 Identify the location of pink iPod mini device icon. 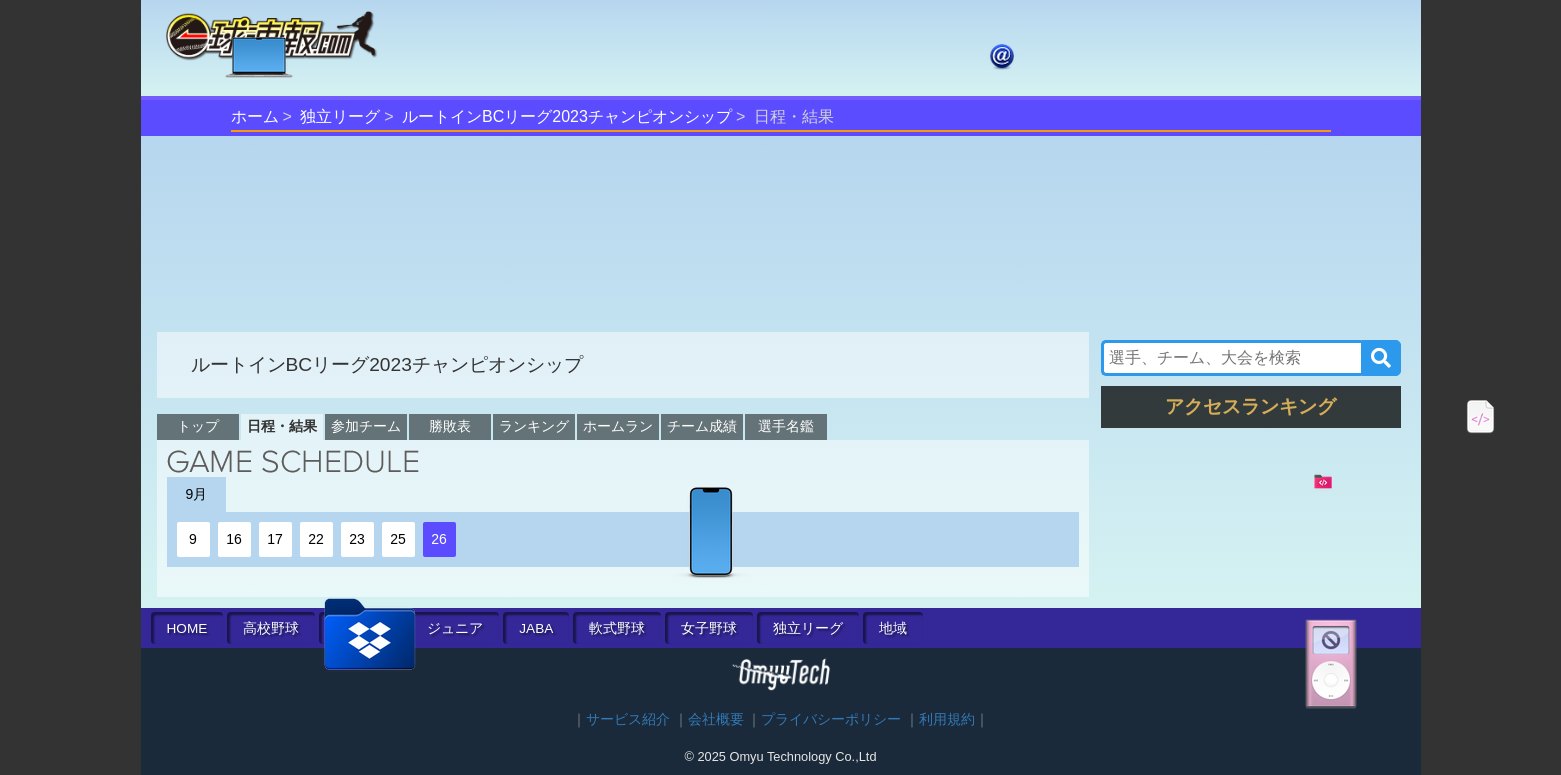
(1331, 664).